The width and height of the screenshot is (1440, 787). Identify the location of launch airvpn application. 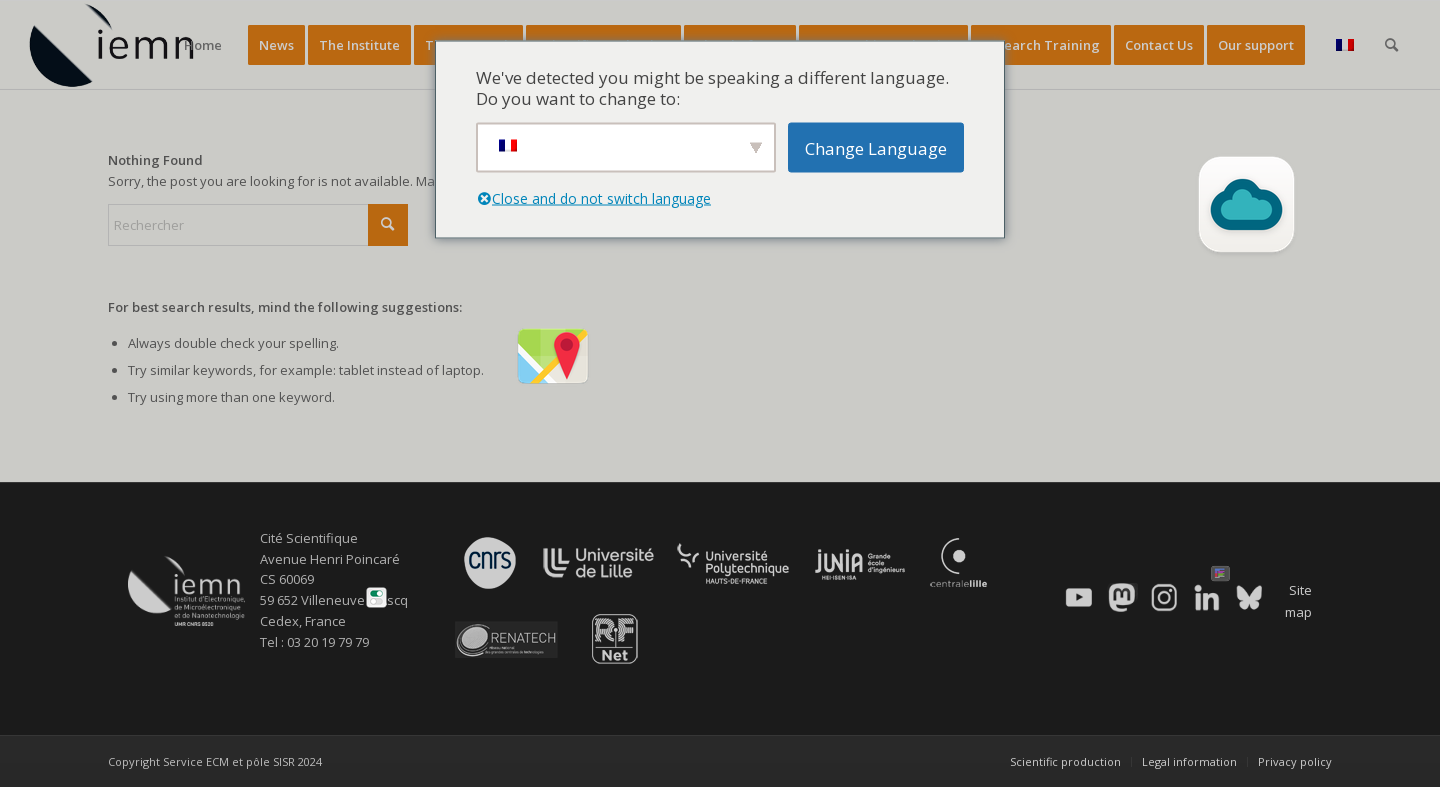
(1246, 204).